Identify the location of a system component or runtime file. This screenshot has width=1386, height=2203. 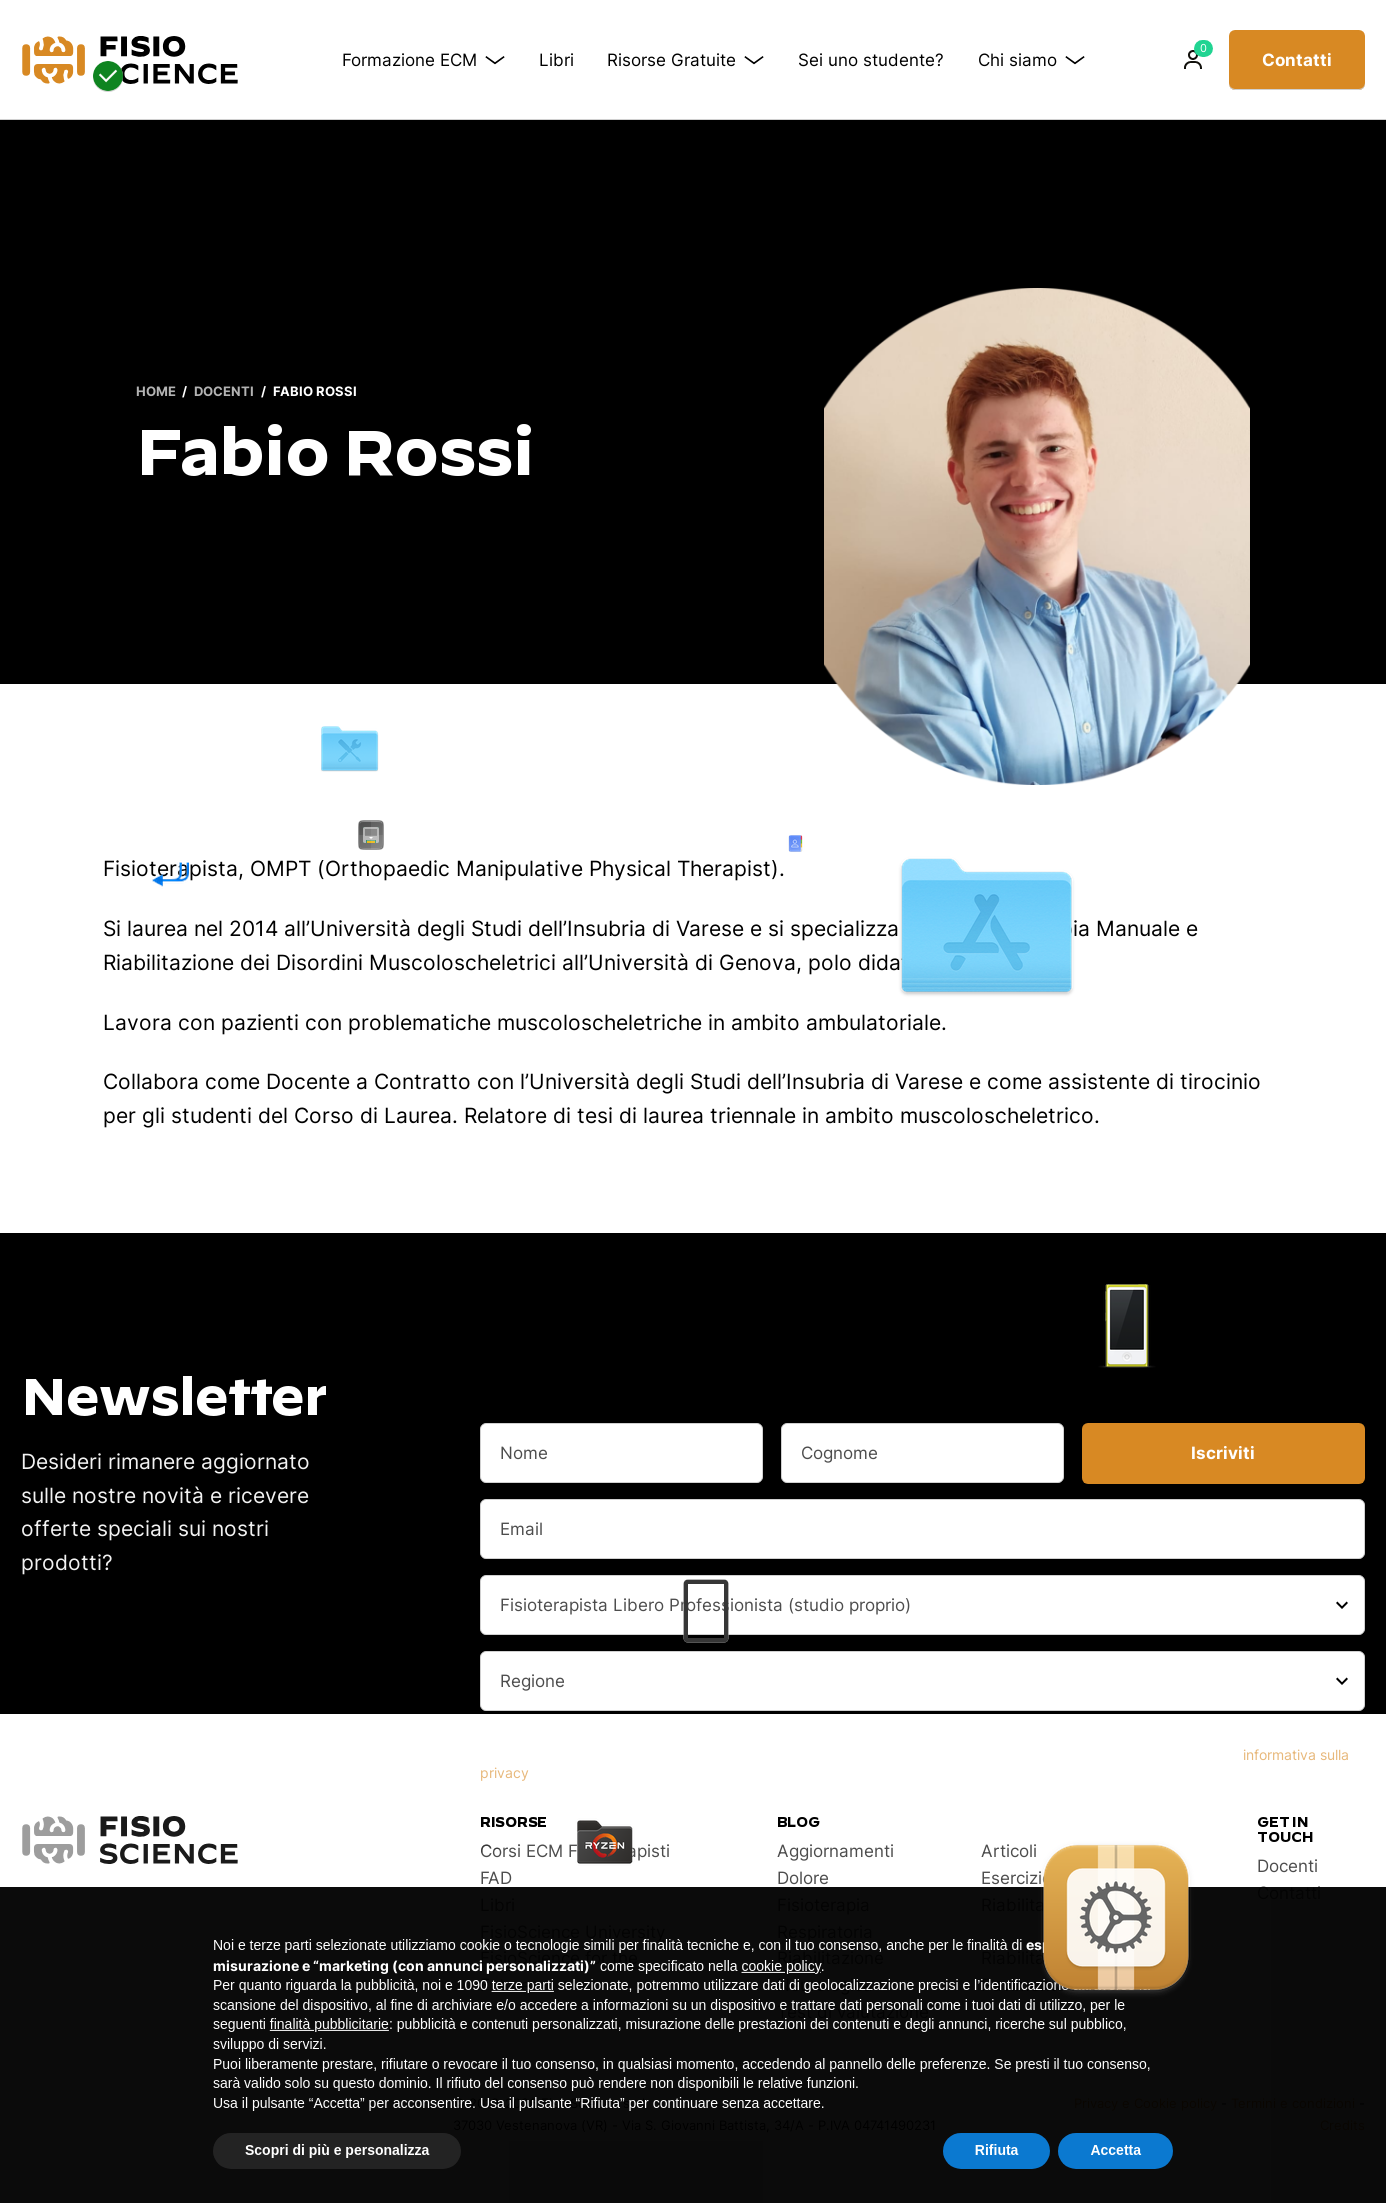
(1116, 1920).